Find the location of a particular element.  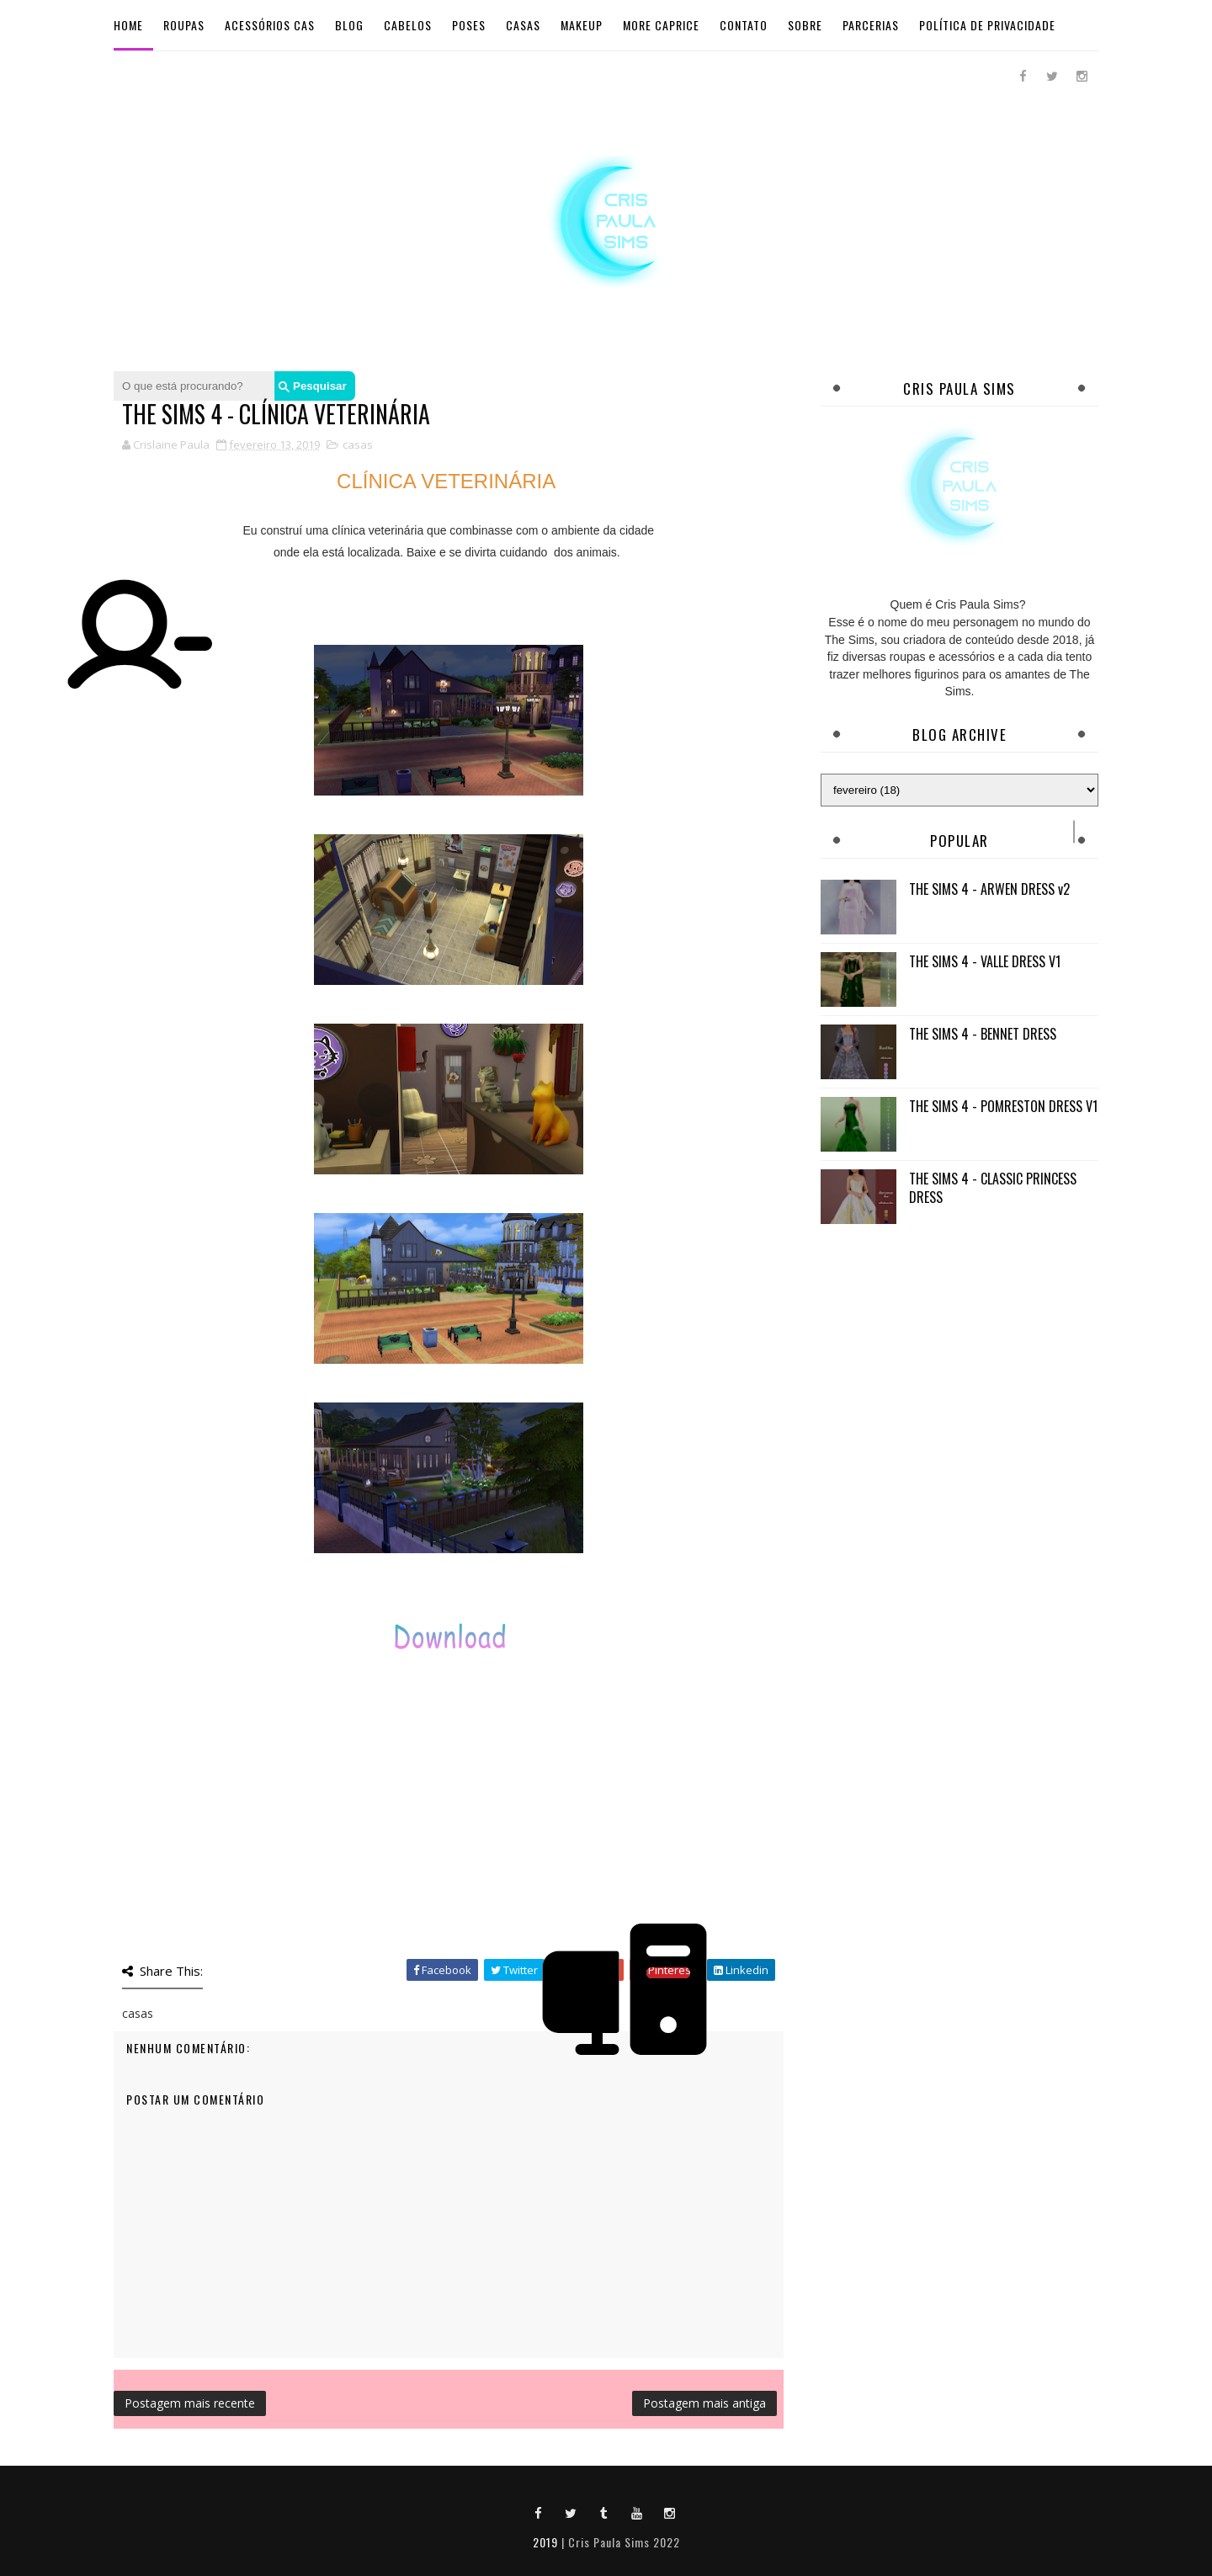

vertical divider separating UI elements is located at coordinates (1074, 832).